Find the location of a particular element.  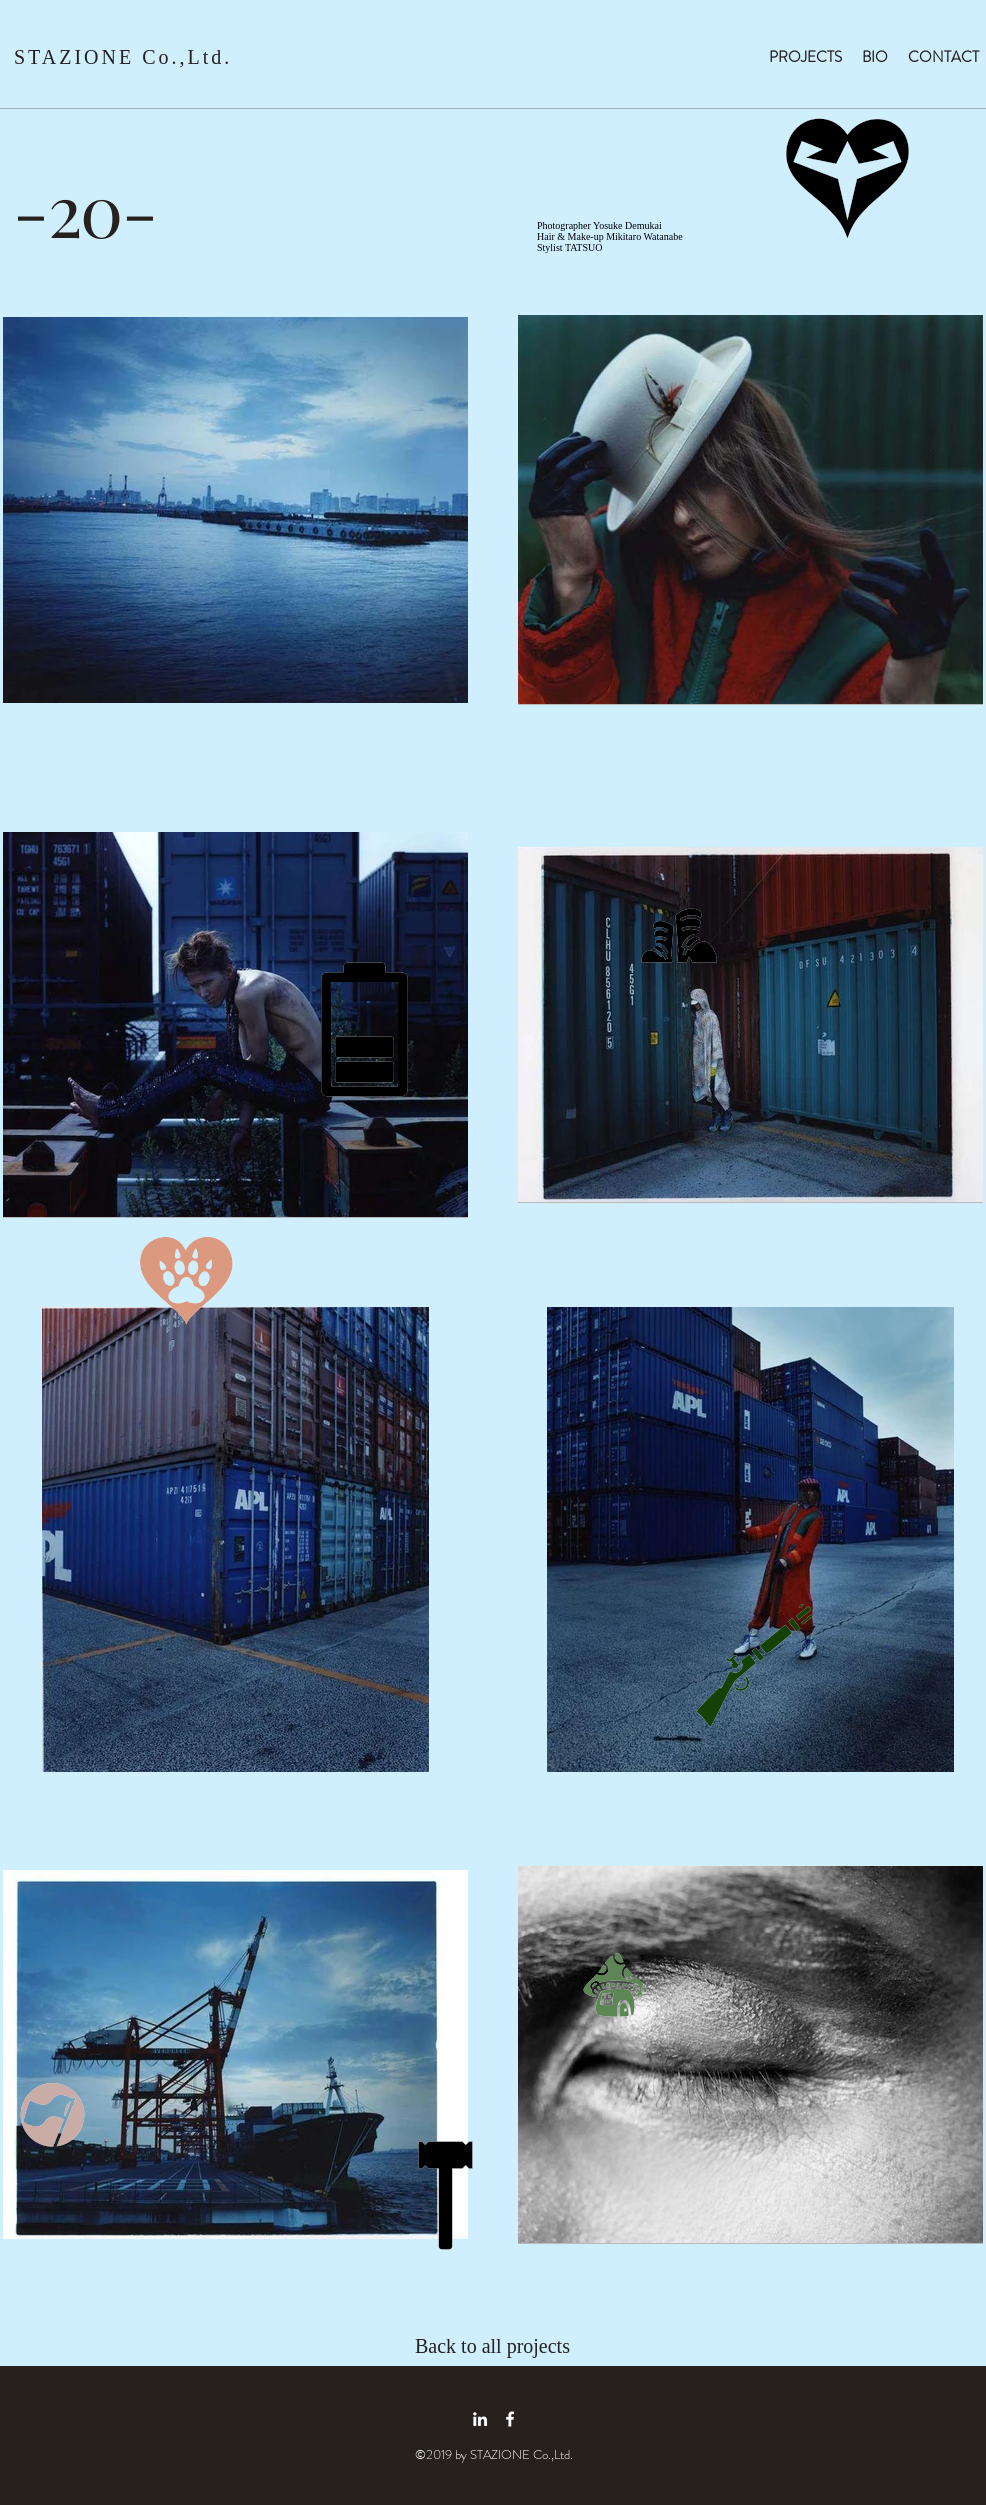

access fairy tale or fantasy-themed game content is located at coordinates (615, 1985).